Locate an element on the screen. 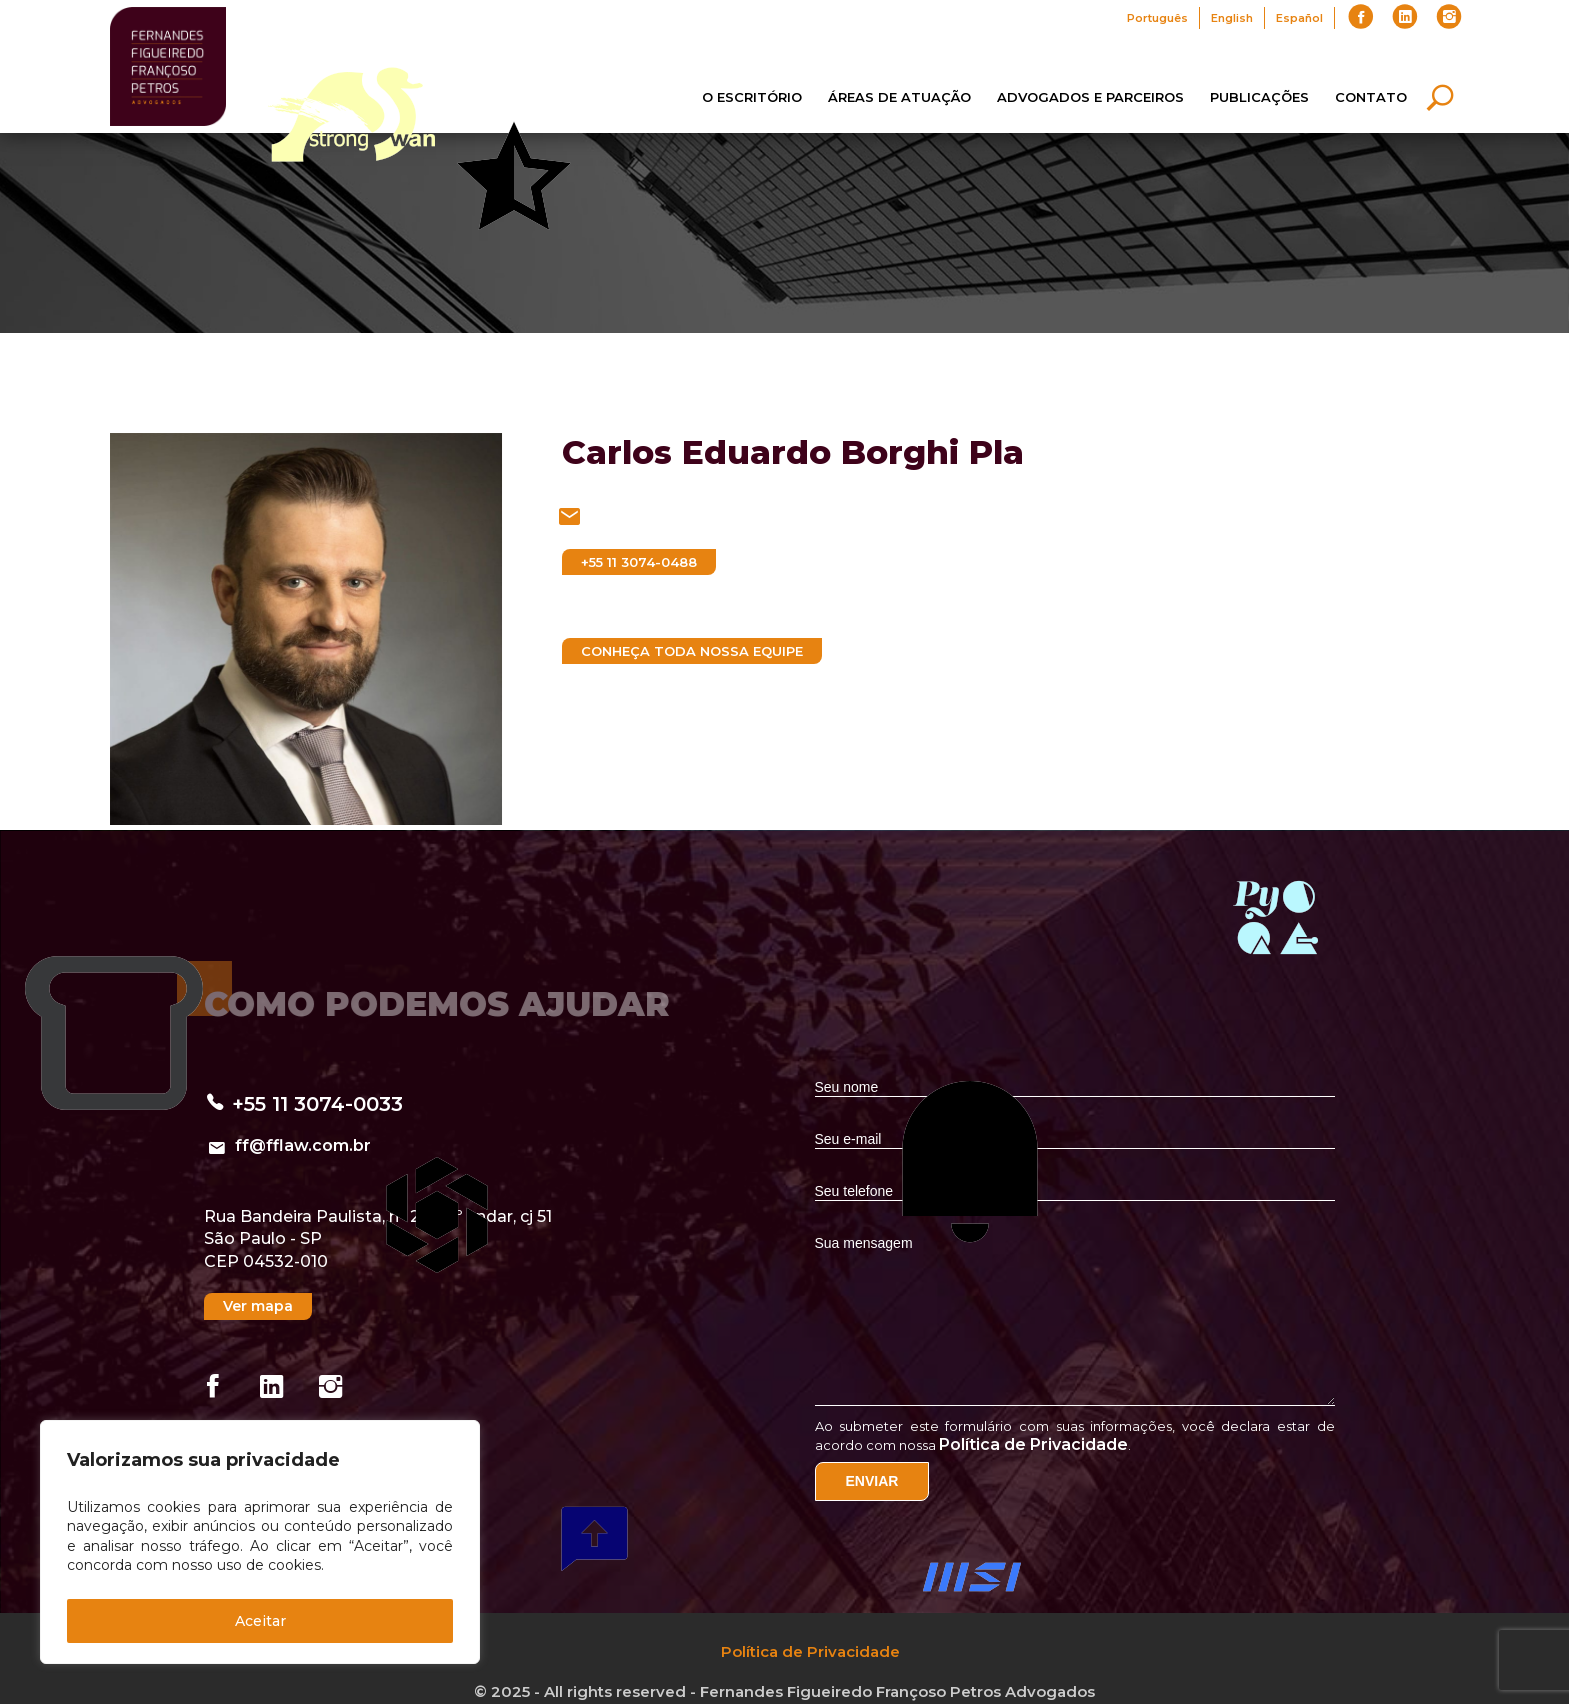  indicates a partial rating or half-star score is located at coordinates (514, 179).